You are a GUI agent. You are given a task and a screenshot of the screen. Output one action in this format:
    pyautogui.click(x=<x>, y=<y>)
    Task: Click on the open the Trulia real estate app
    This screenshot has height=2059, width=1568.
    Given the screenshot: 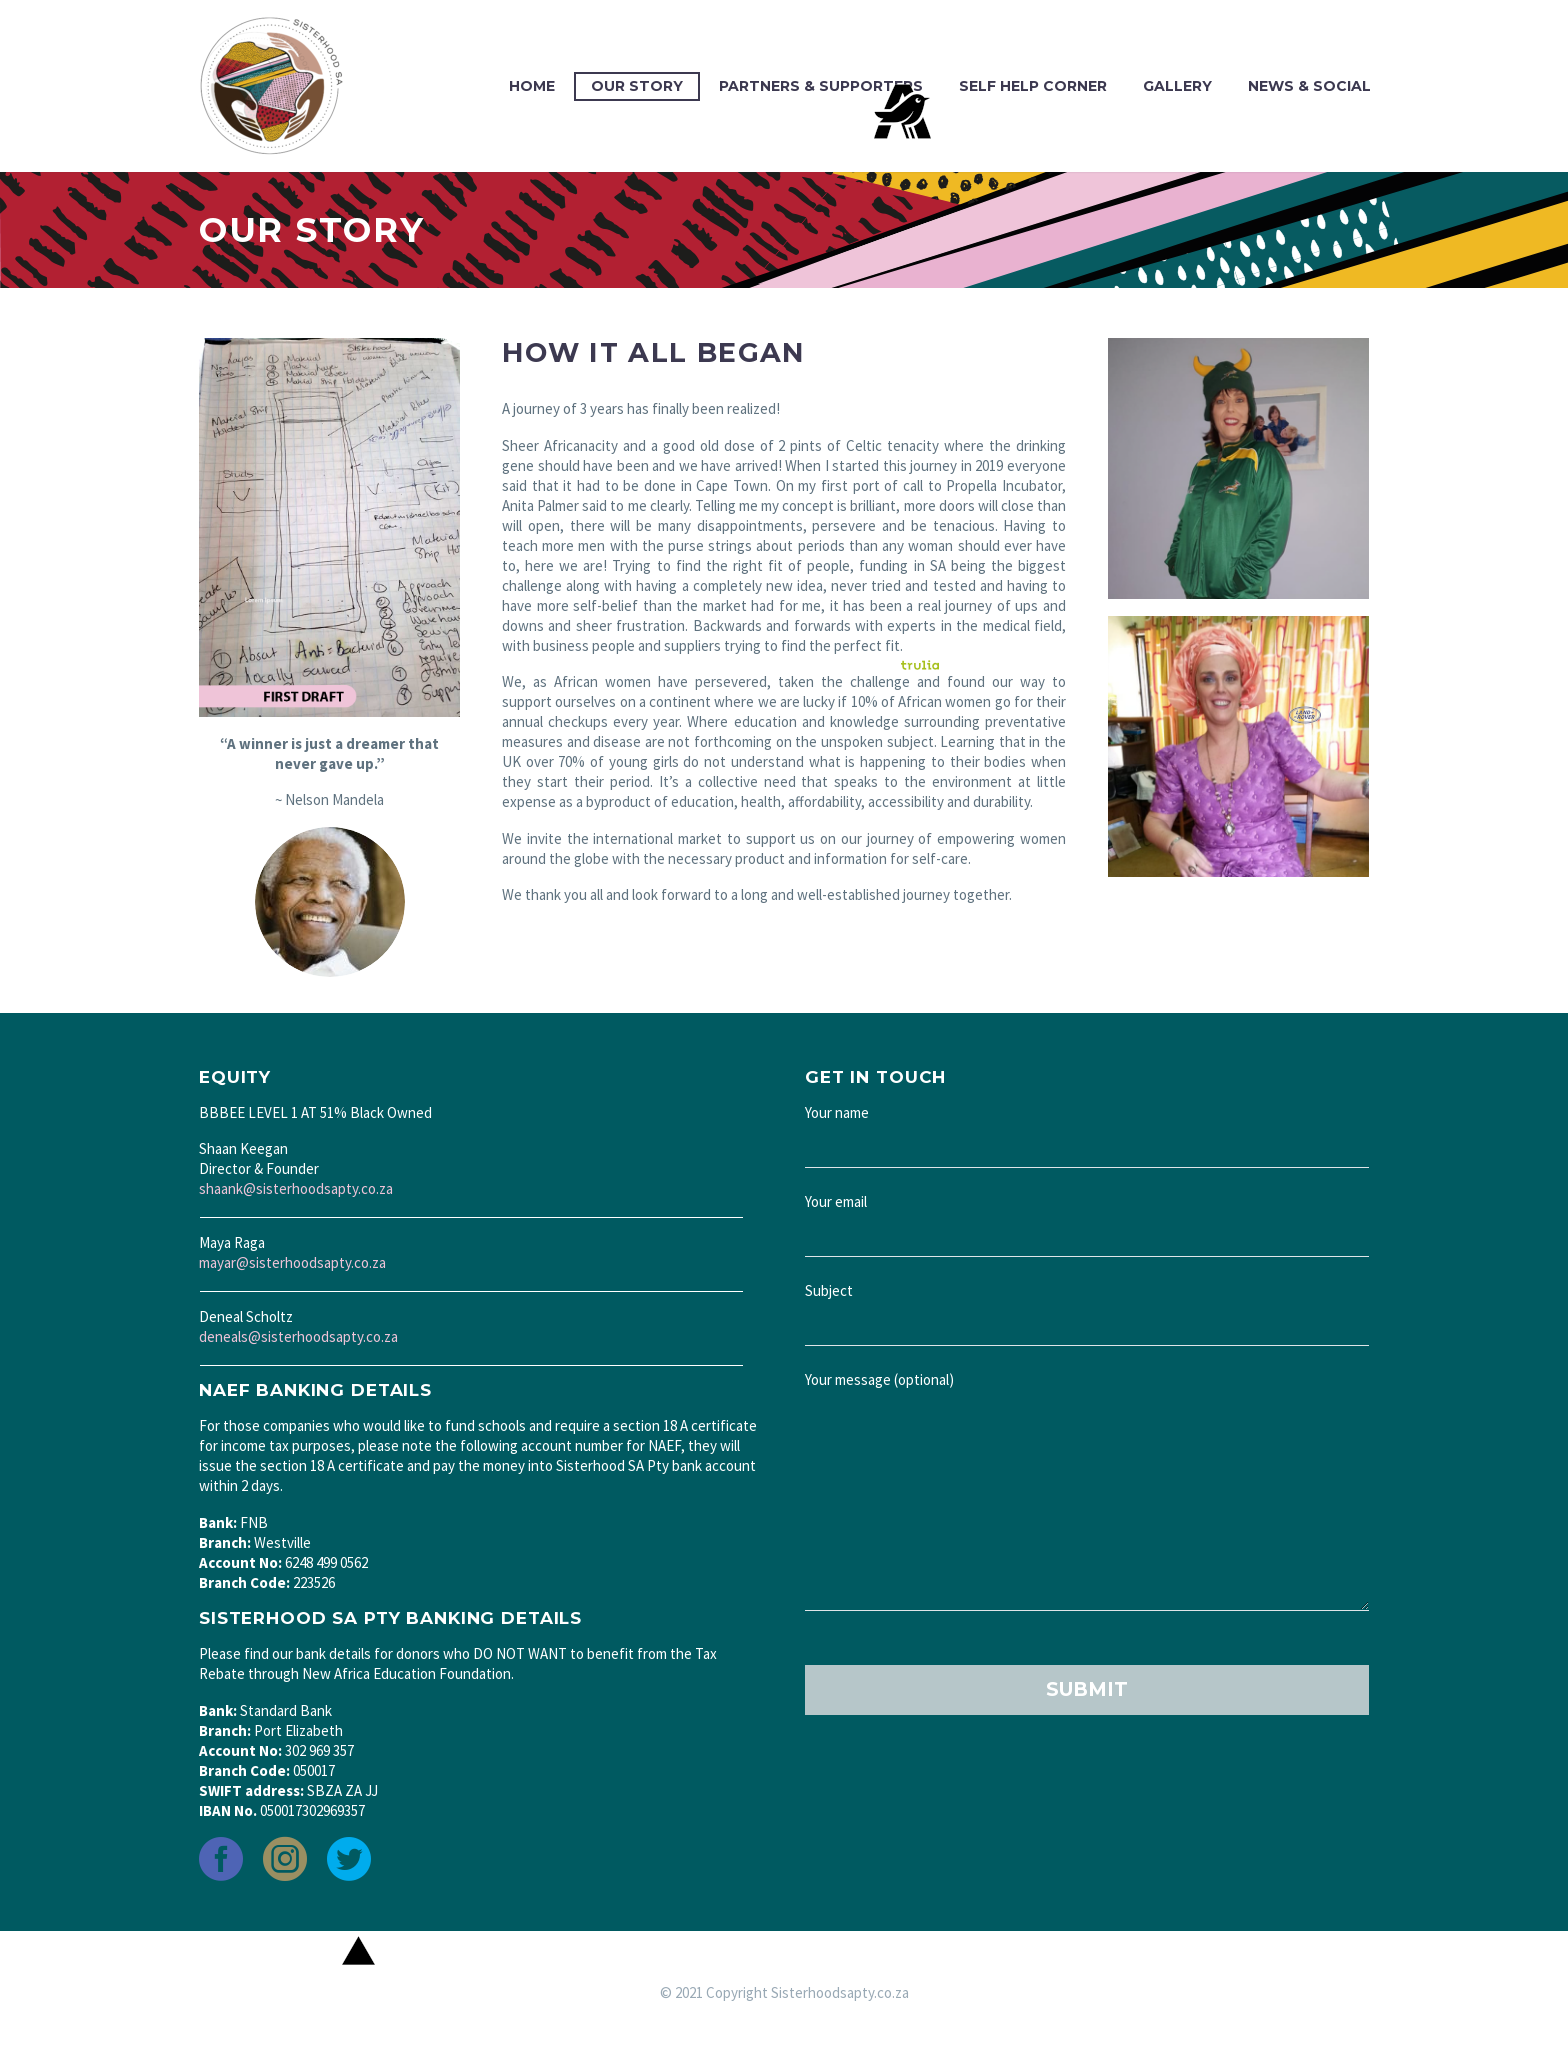 What is the action you would take?
    pyautogui.click(x=920, y=665)
    